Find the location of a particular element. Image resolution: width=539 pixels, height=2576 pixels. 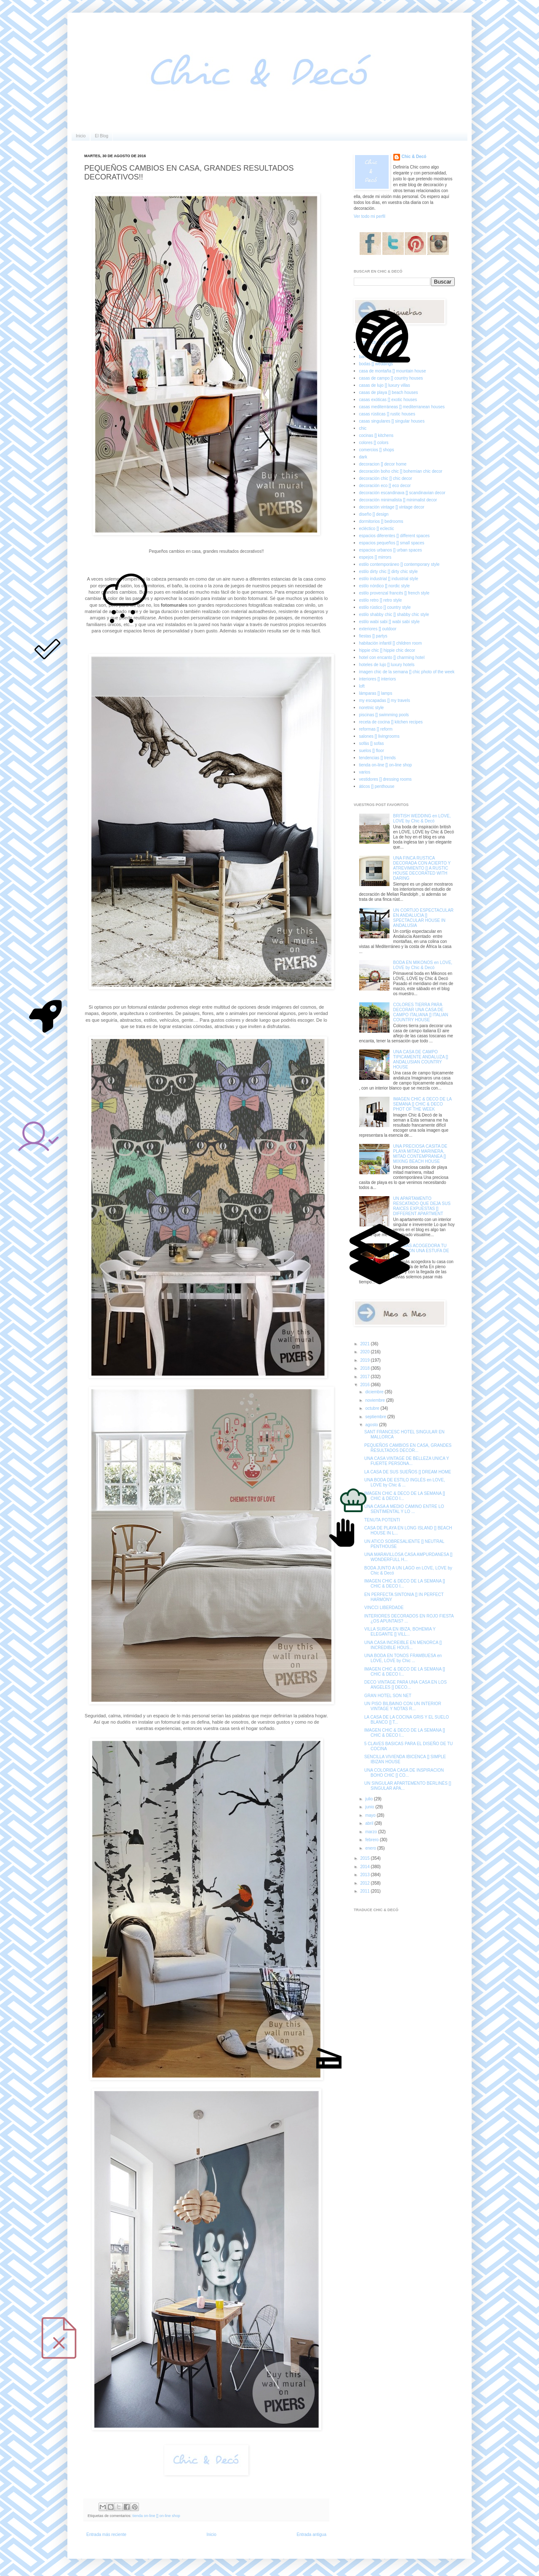

indicates snowy weather conditions is located at coordinates (125, 597).